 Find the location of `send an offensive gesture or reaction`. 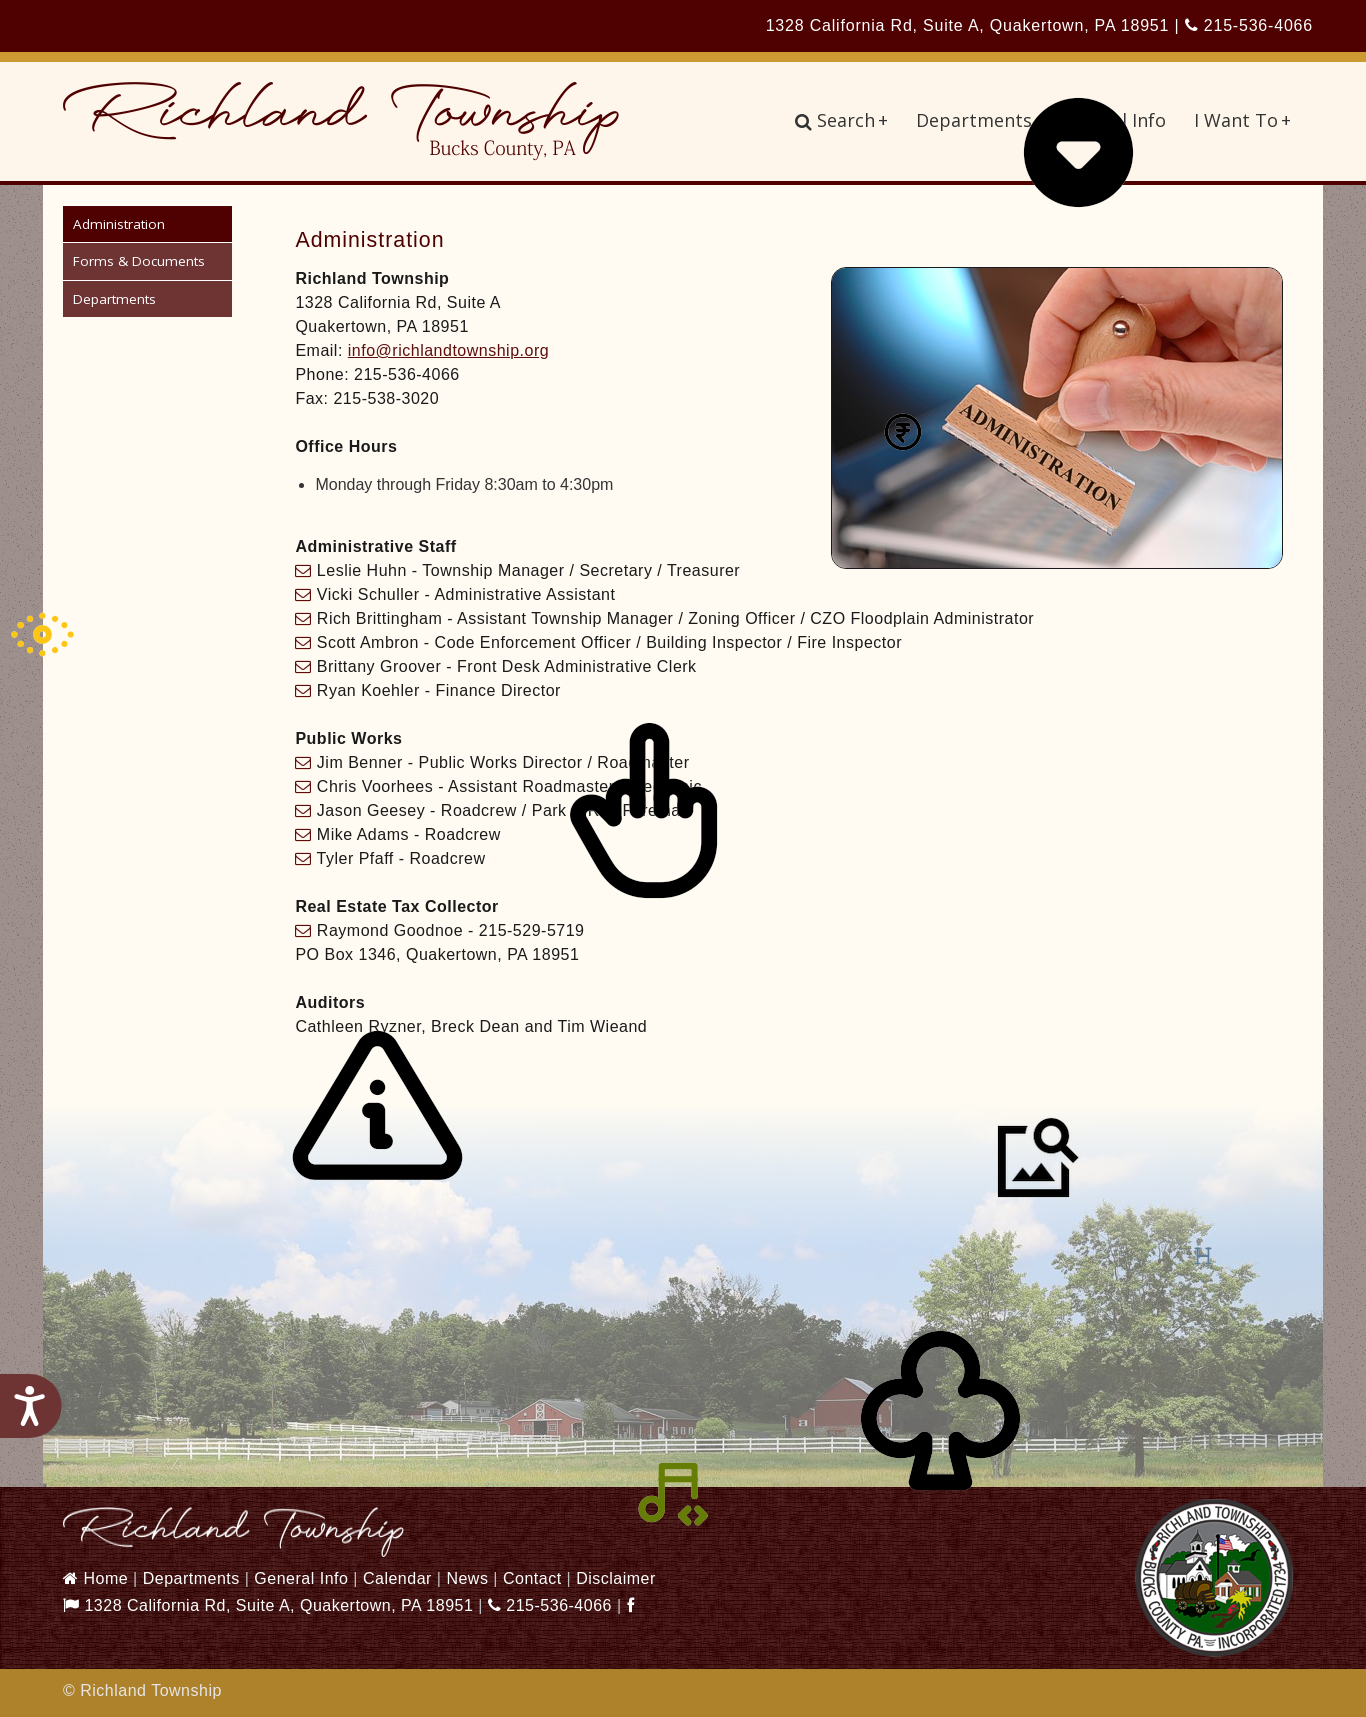

send an offensive gesture or reaction is located at coordinates (645, 810).